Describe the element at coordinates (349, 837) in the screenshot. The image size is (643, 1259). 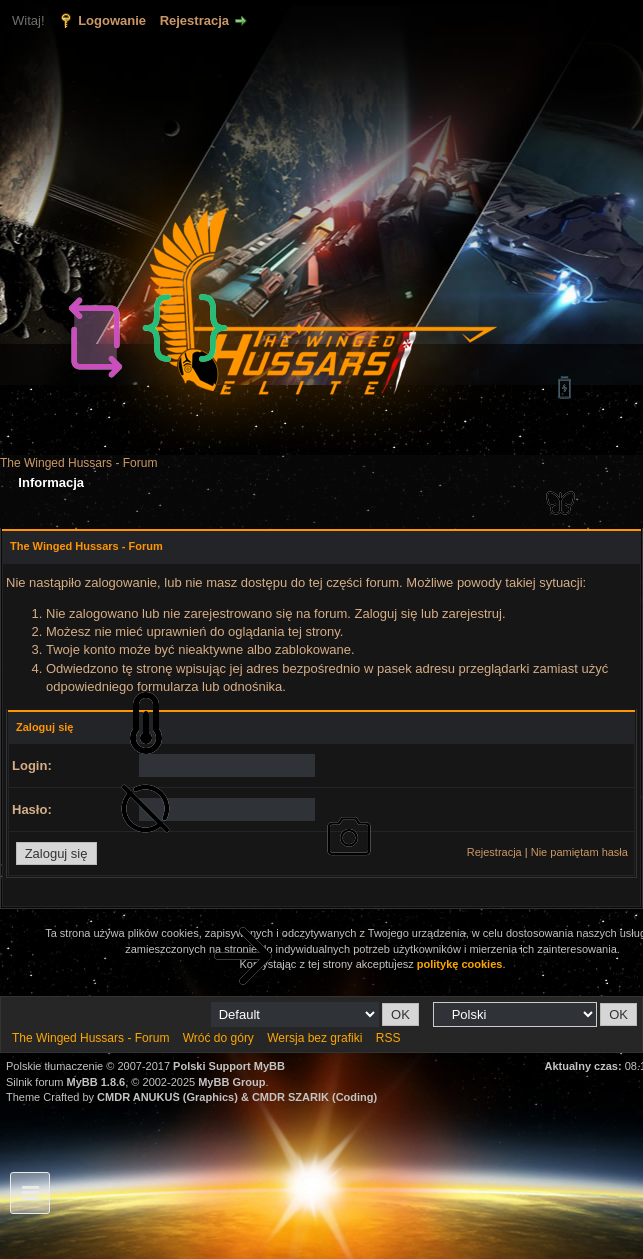
I see `take a photo` at that location.